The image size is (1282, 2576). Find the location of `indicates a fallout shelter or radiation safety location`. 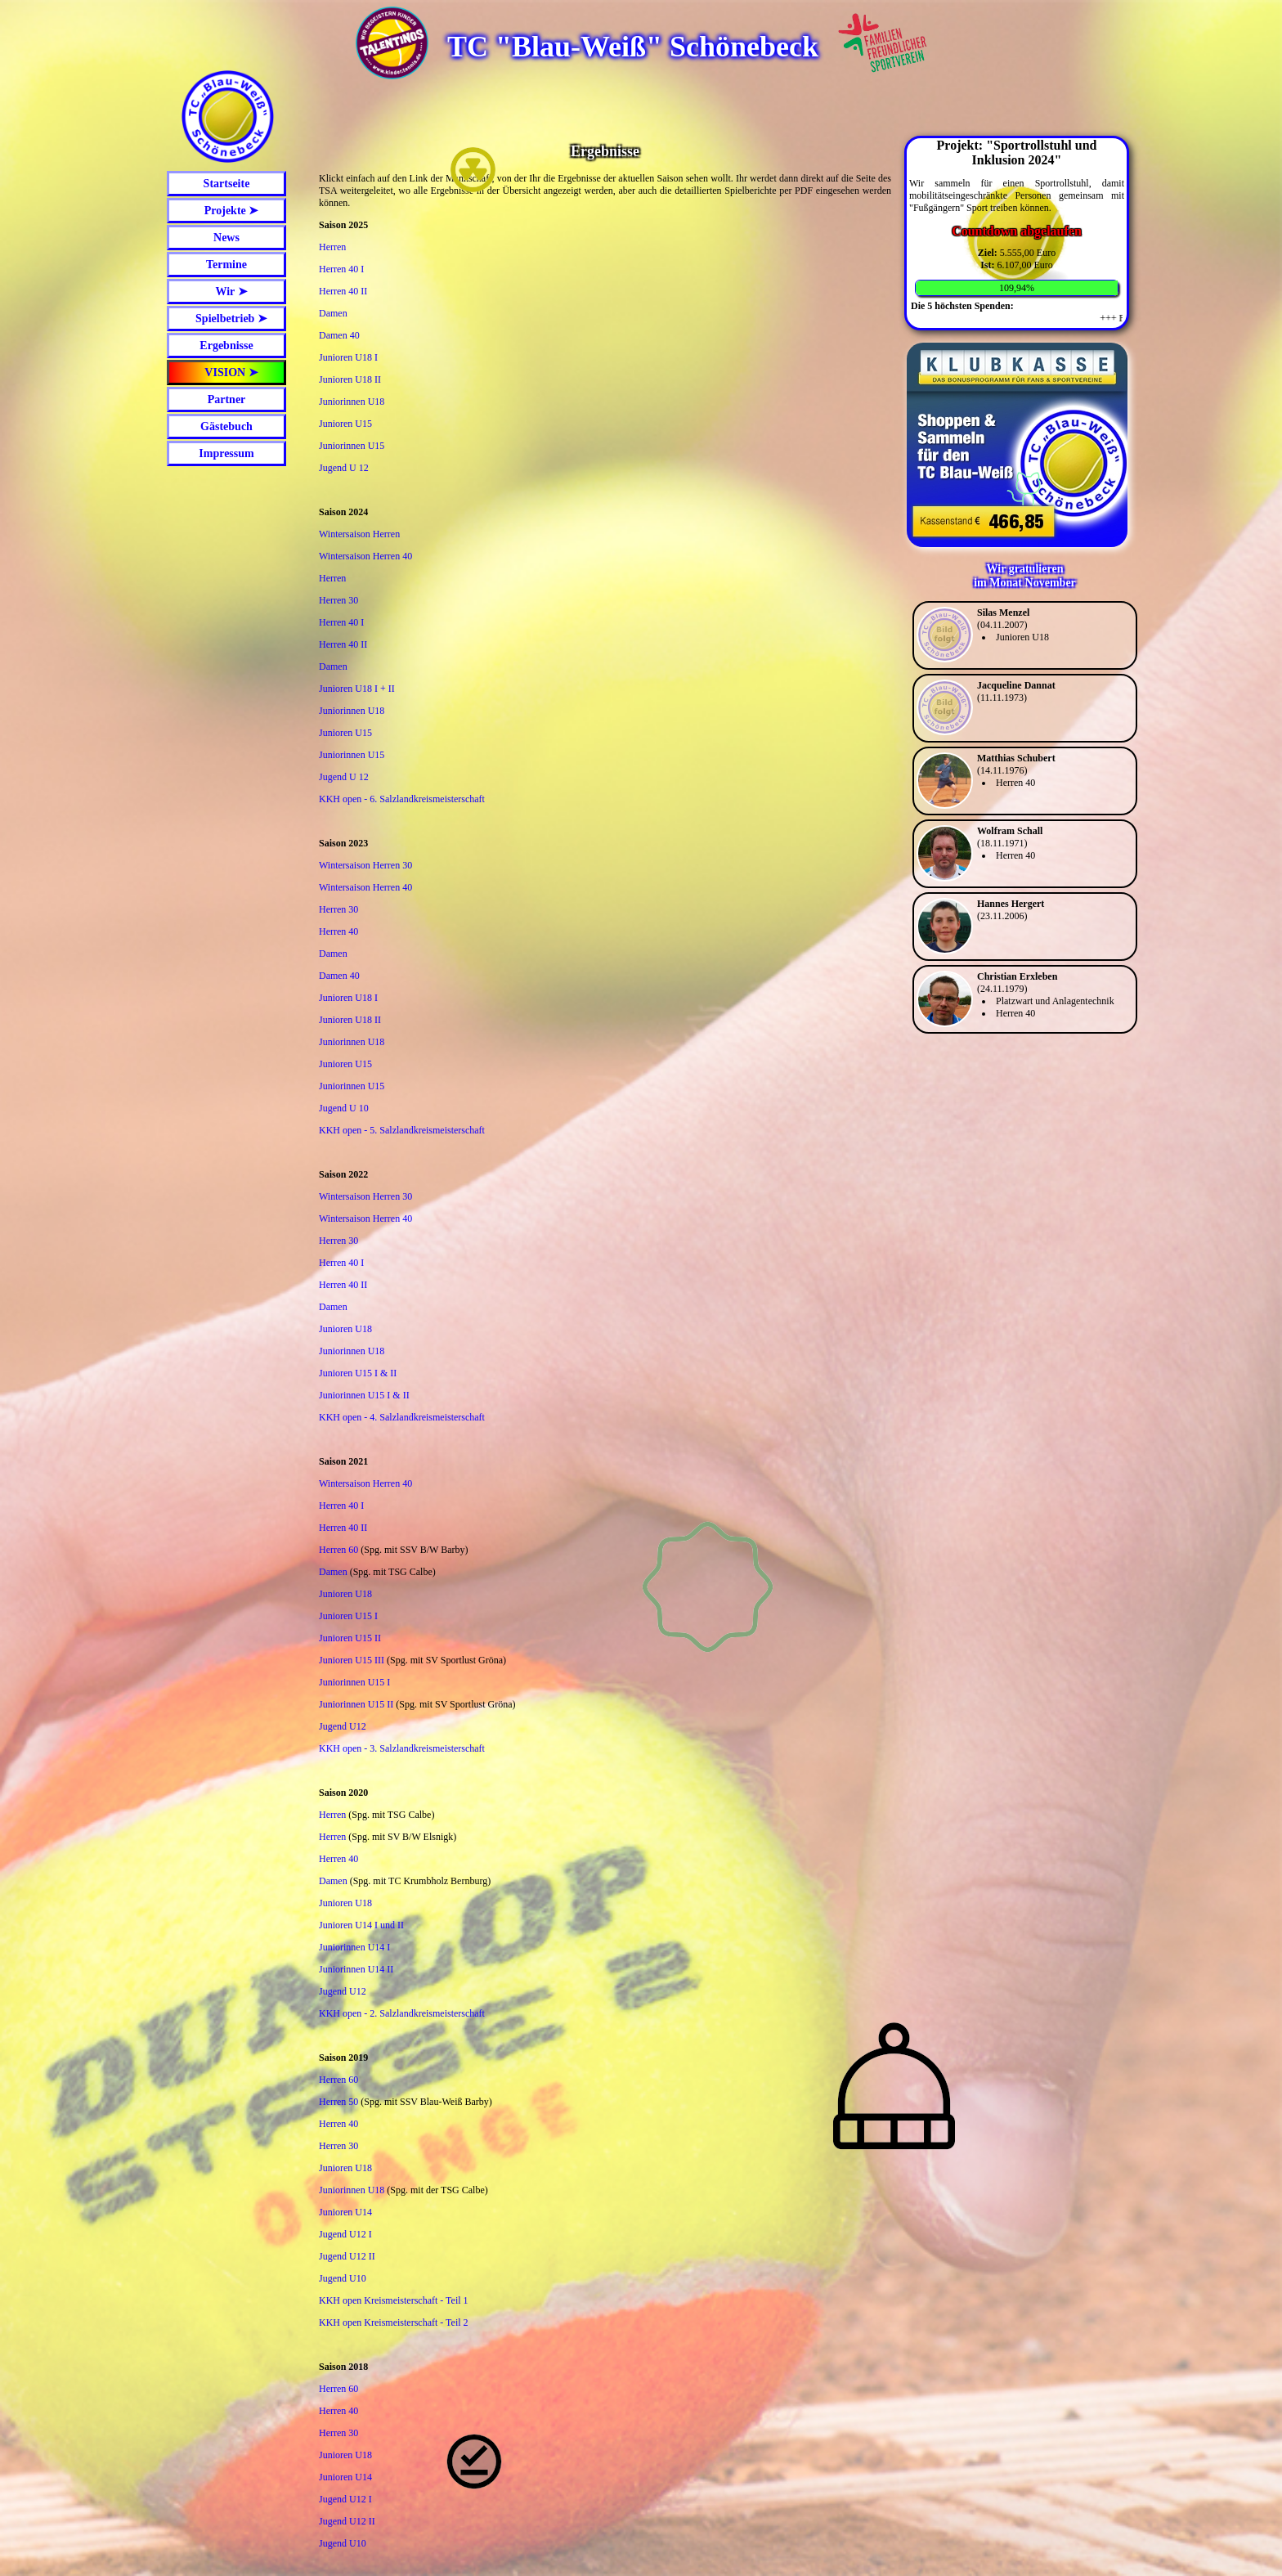

indicates a fallout shelter or radiation safety location is located at coordinates (473, 169).